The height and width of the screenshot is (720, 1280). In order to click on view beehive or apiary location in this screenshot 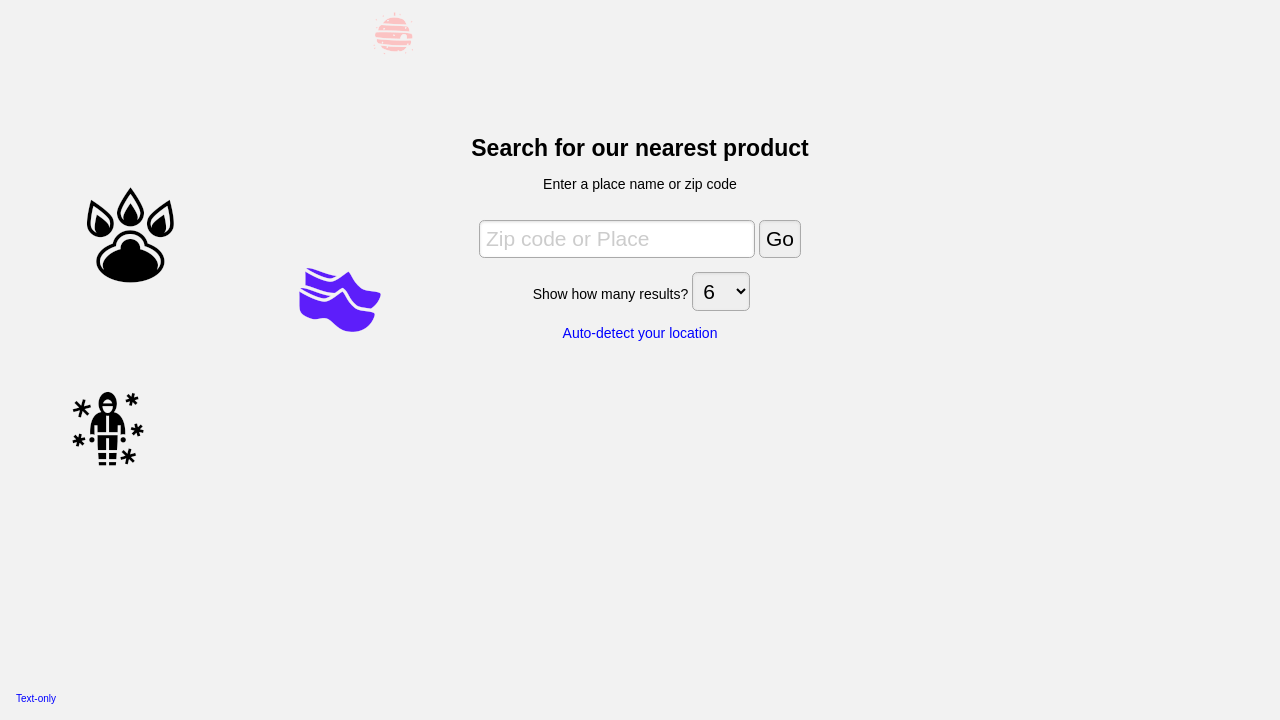, I will do `click(394, 33)`.